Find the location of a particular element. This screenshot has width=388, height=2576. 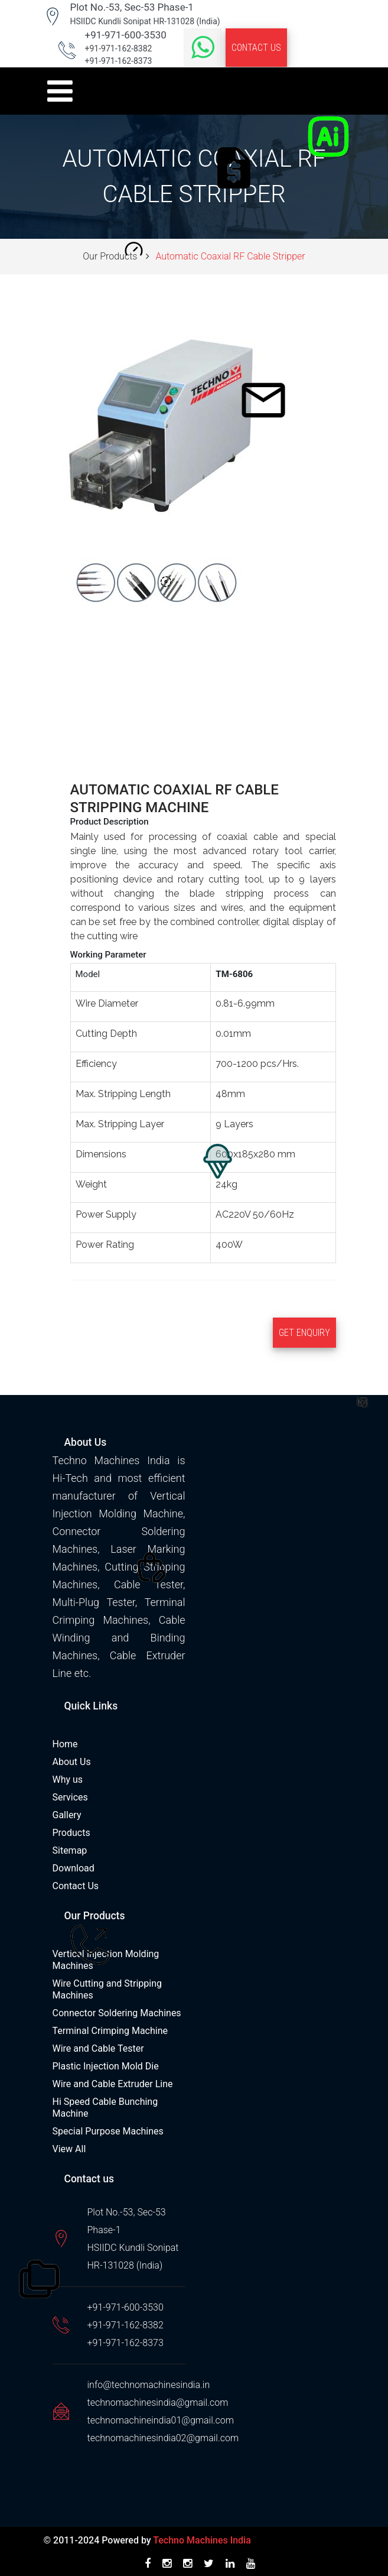

request a price quote or estimate is located at coordinates (234, 168).